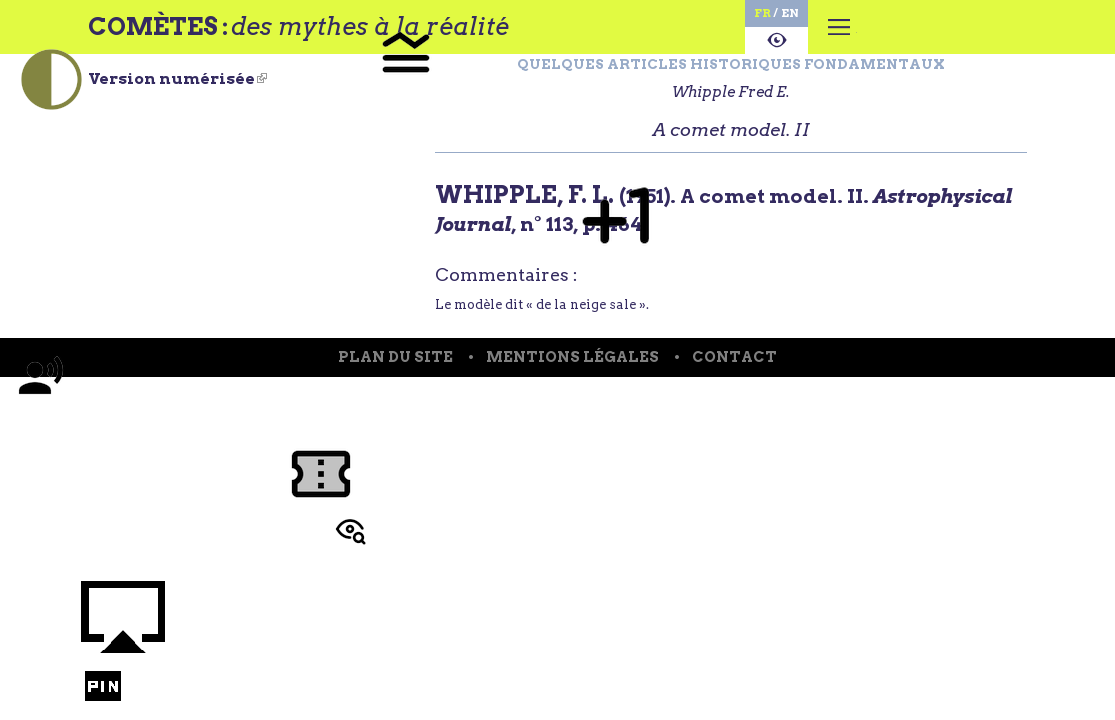  I want to click on add one to a count or quantity, so click(618, 217).